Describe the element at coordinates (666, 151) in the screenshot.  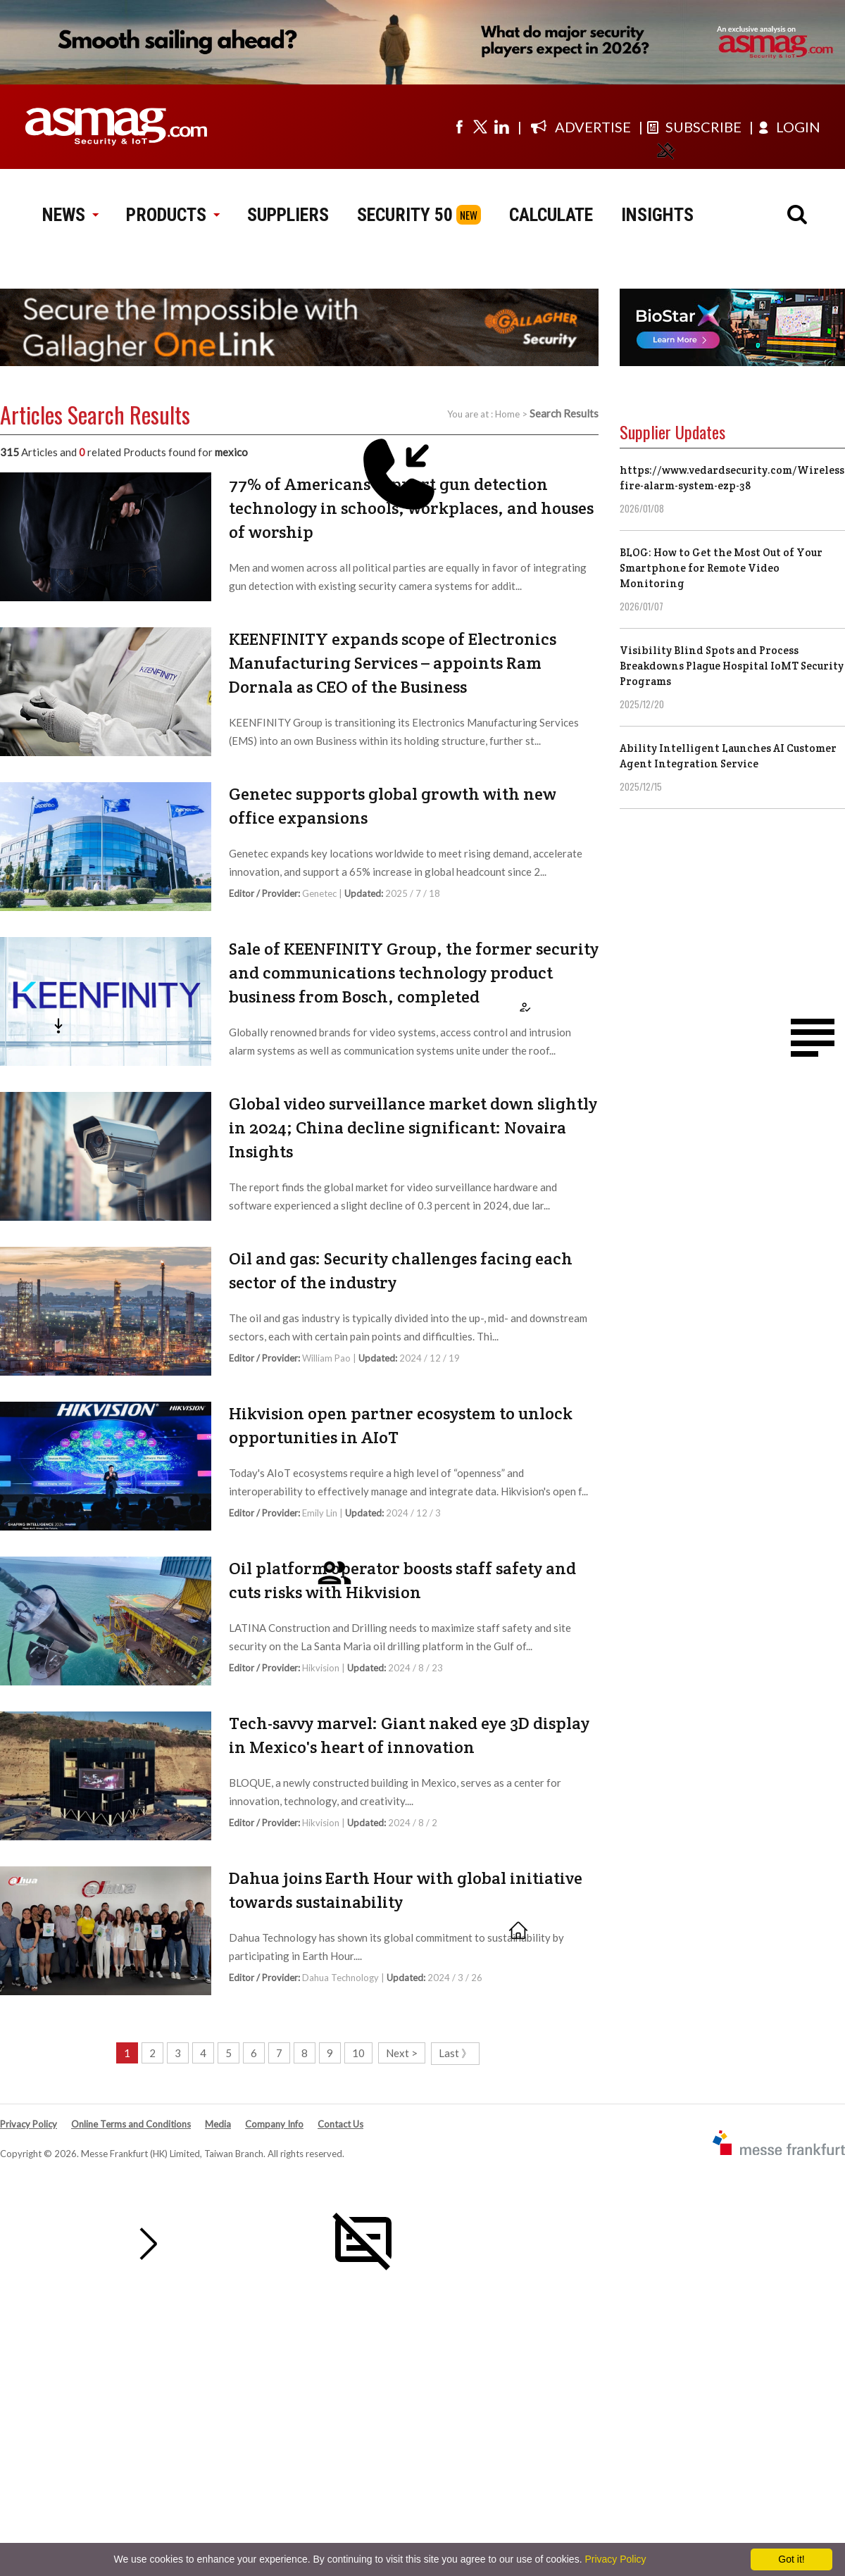
I see `indicates a restricted area where stepping is prohibited` at that location.